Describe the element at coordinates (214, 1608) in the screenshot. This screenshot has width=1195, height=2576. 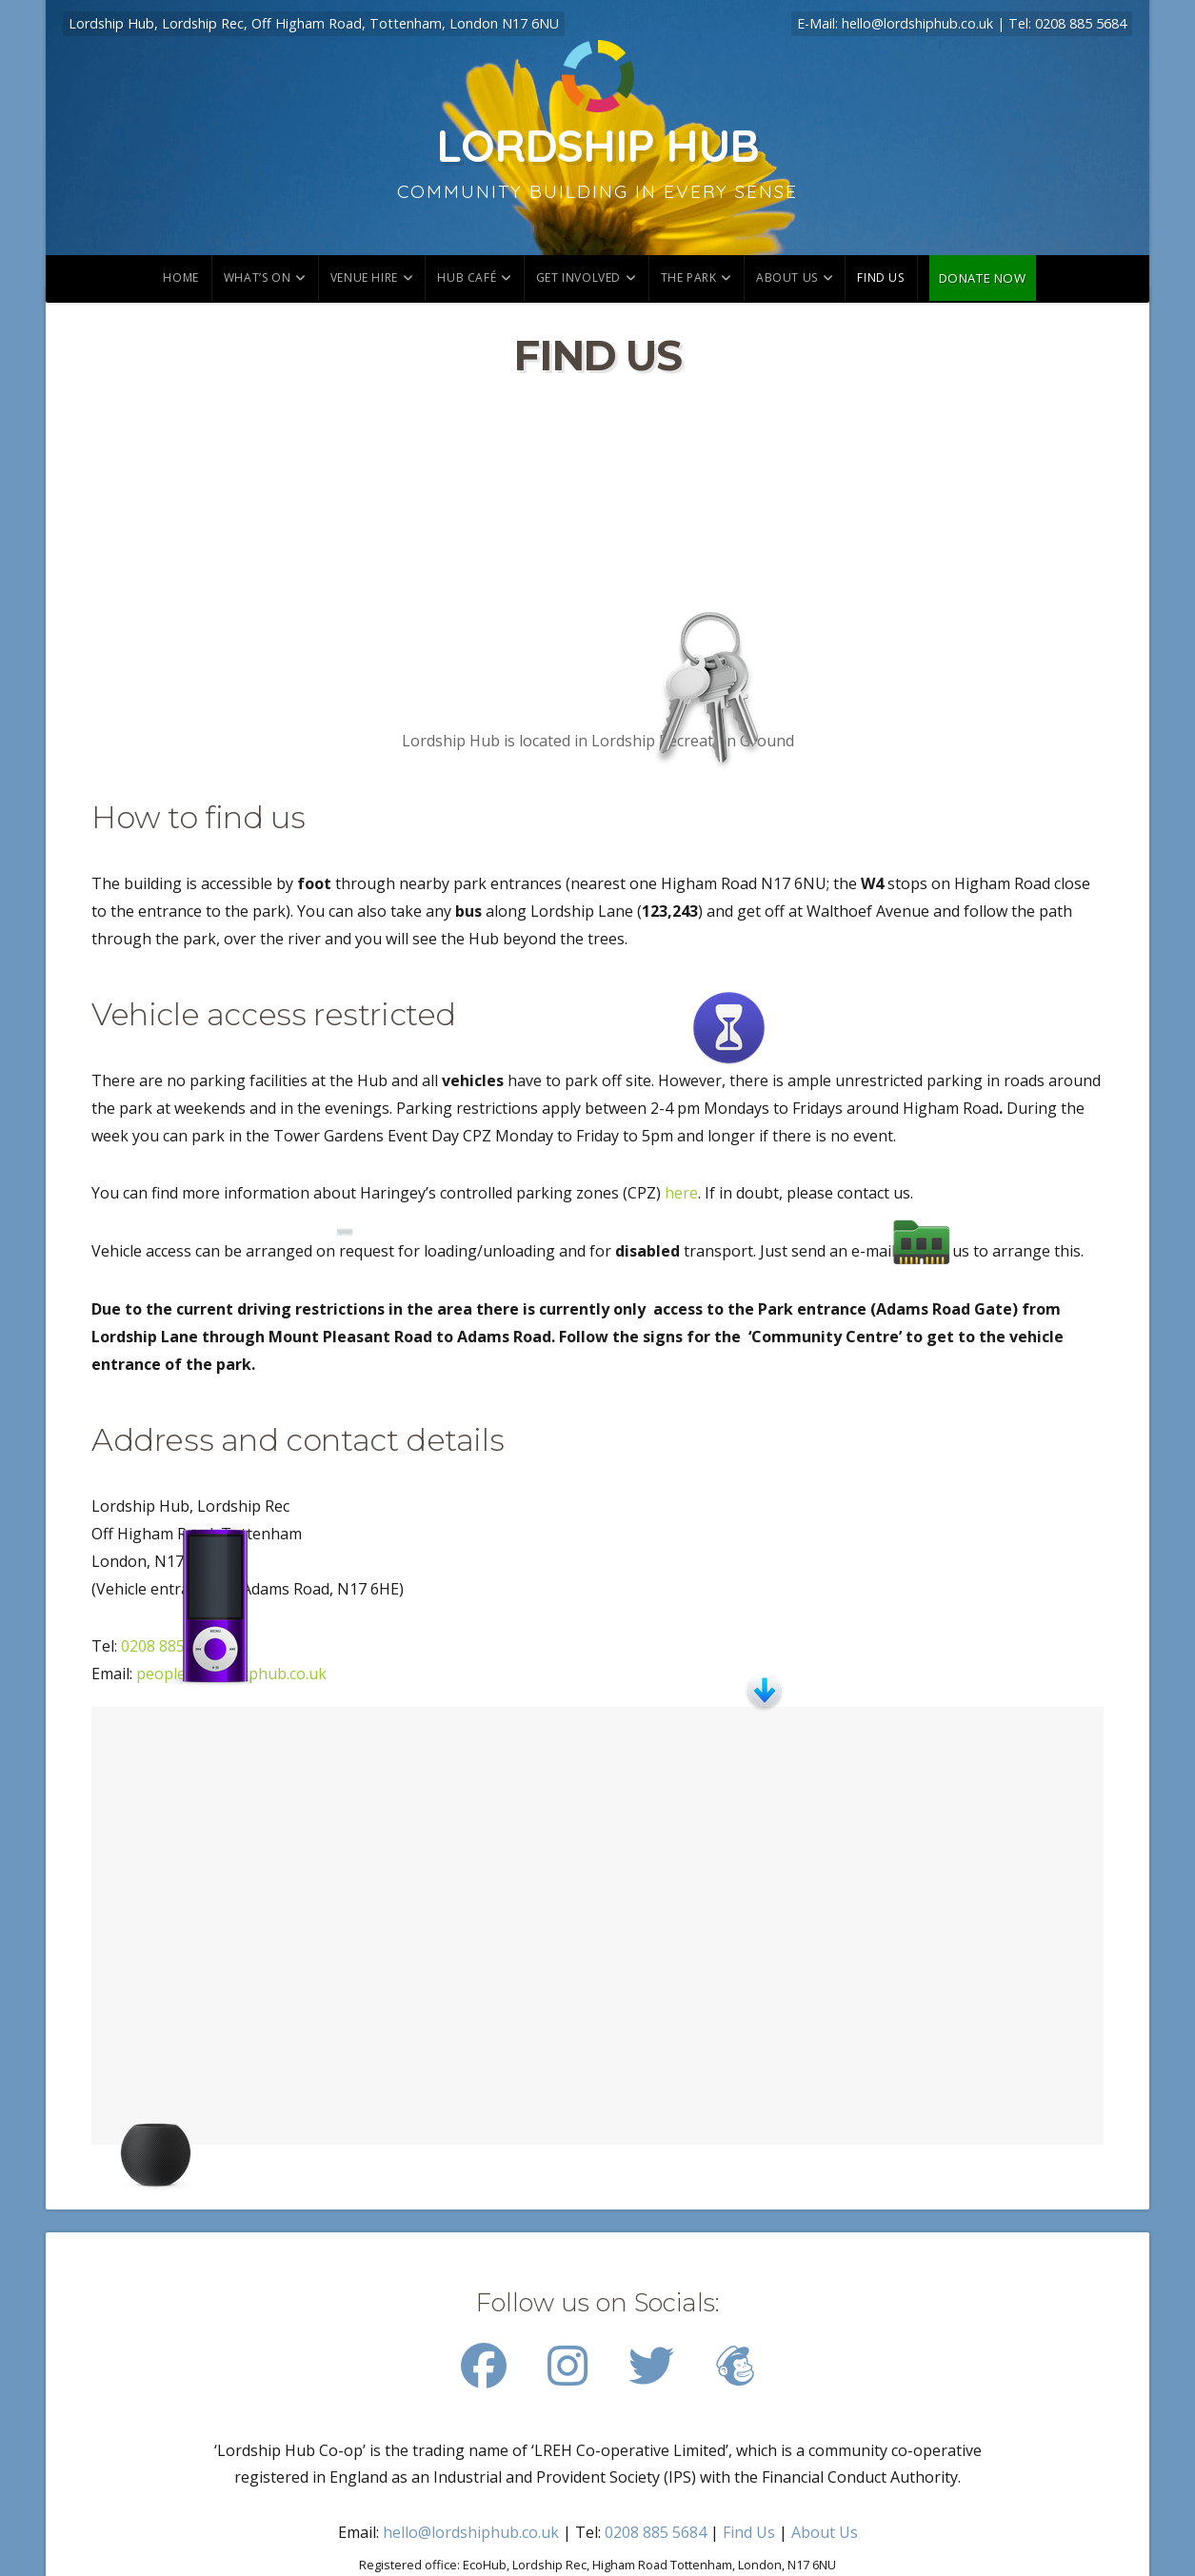
I see `indicates a connected iPod nano device` at that location.